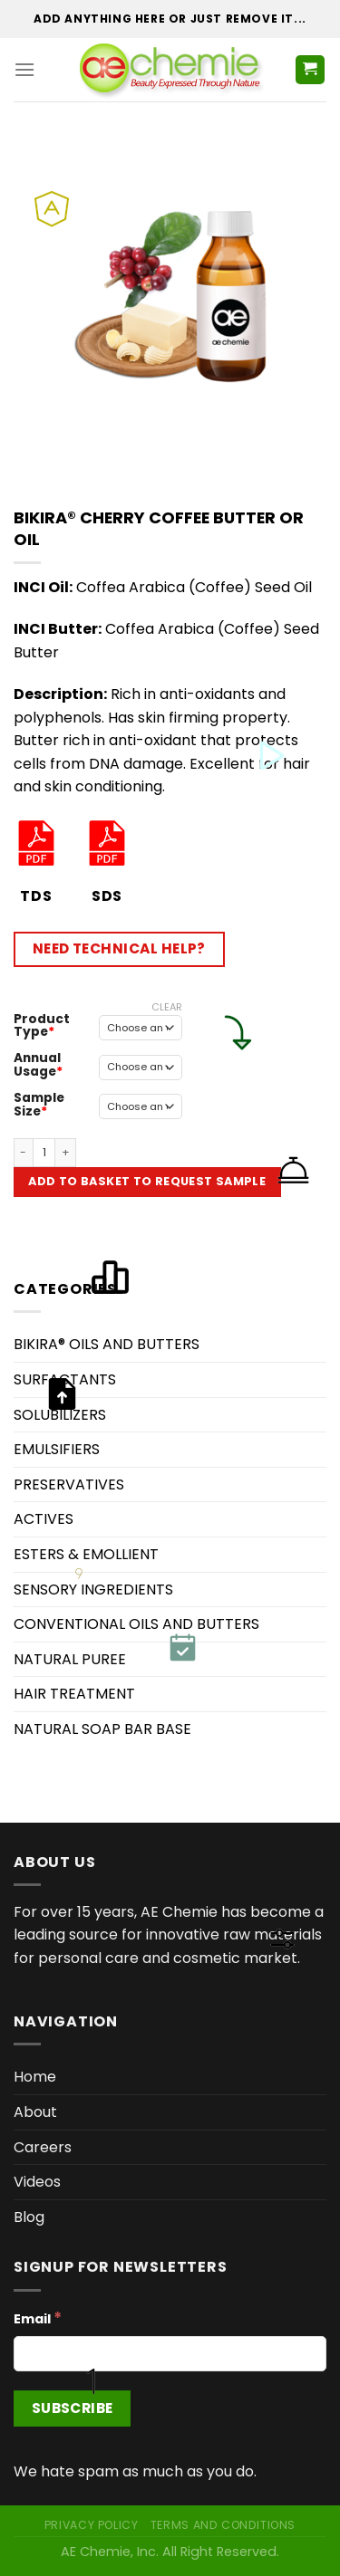 This screenshot has height=2576, width=340. What do you see at coordinates (52, 208) in the screenshot?
I see `Angular framework logo` at bounding box center [52, 208].